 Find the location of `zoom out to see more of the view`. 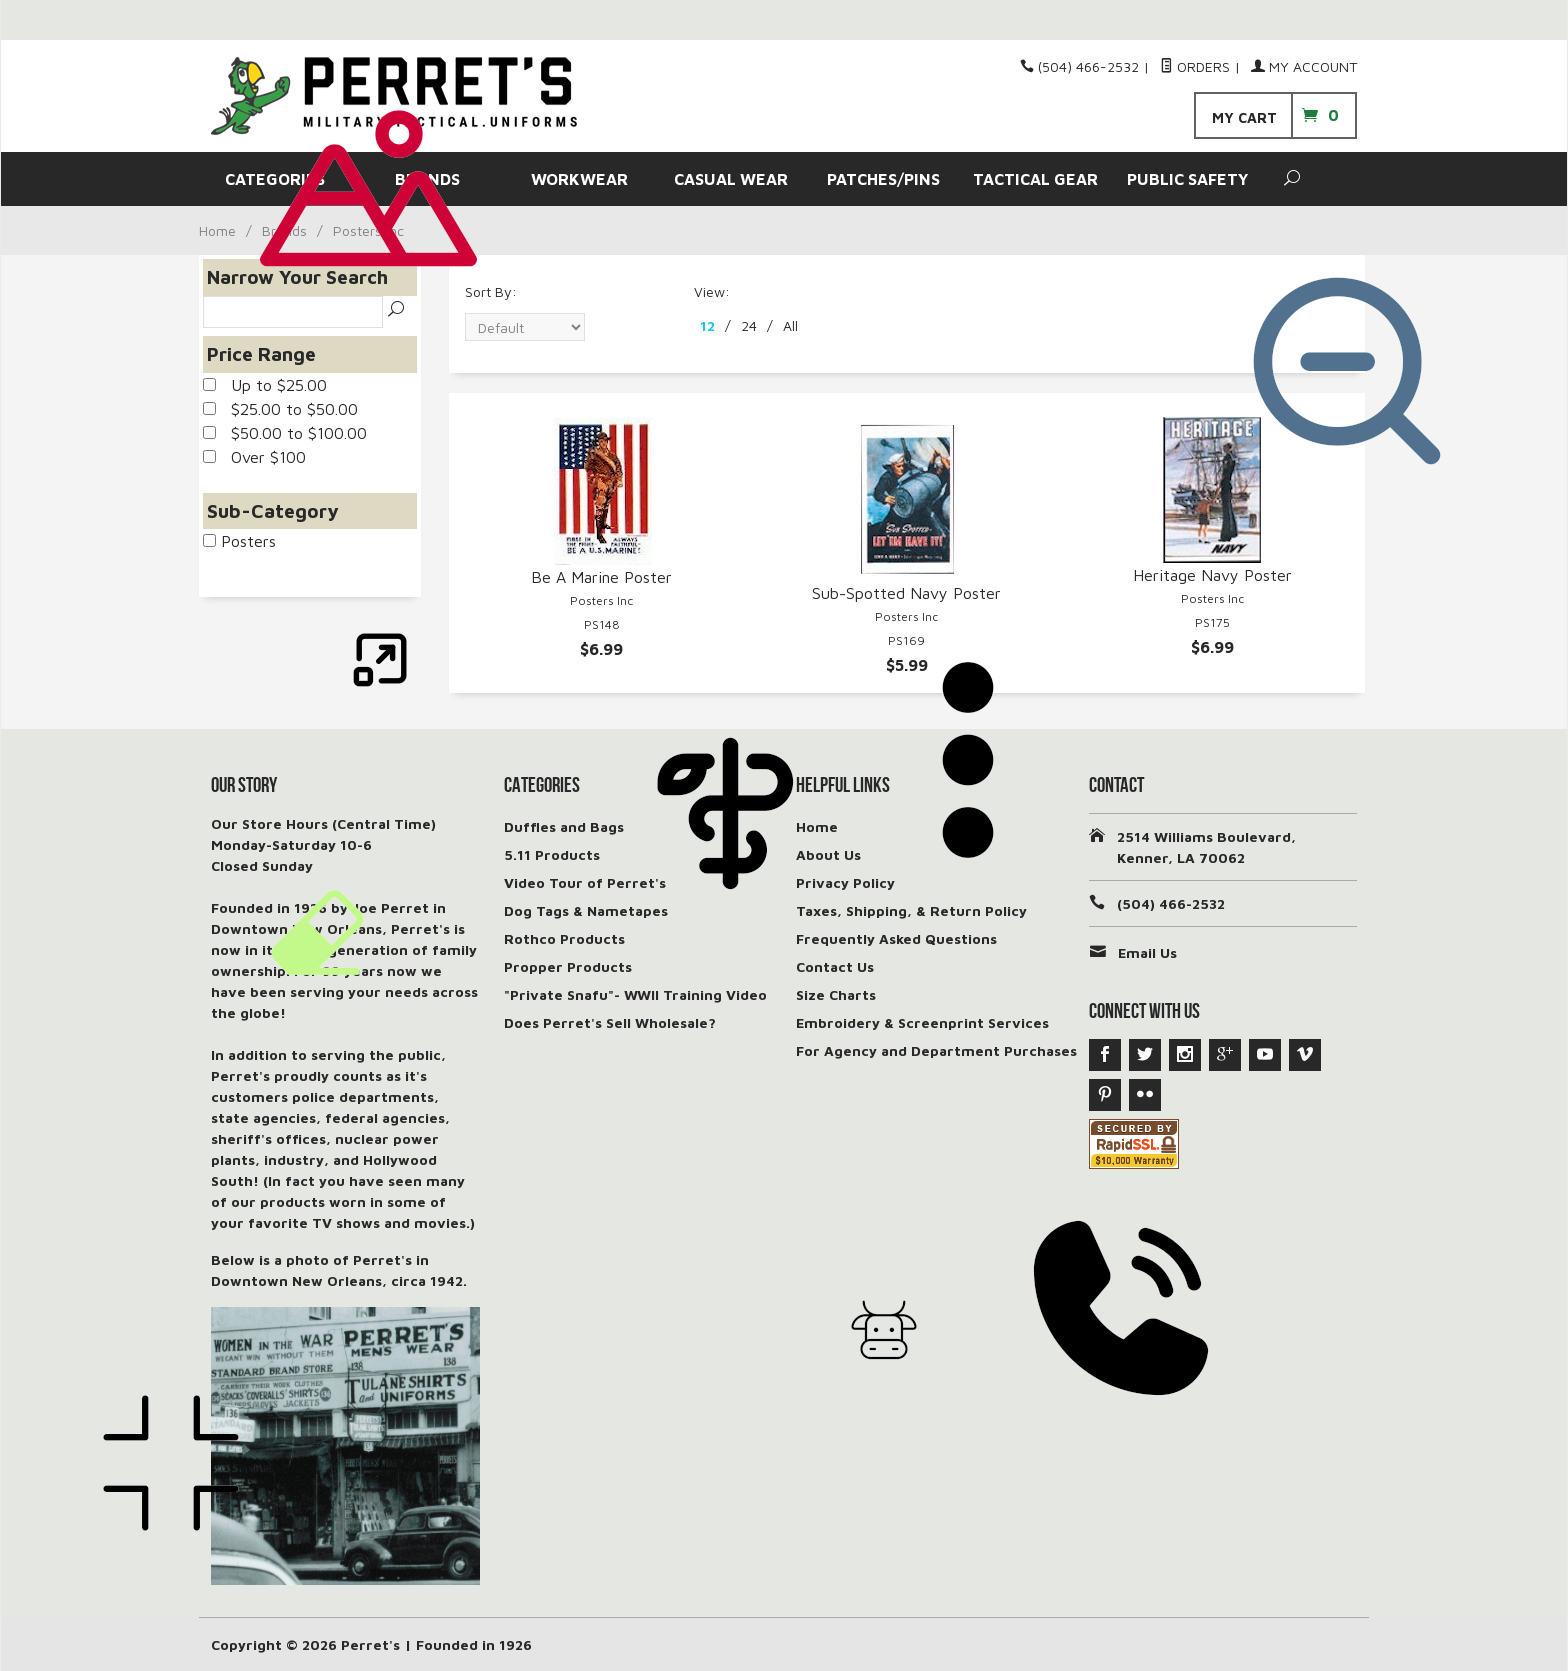

zoom out to see more of the view is located at coordinates (1347, 371).